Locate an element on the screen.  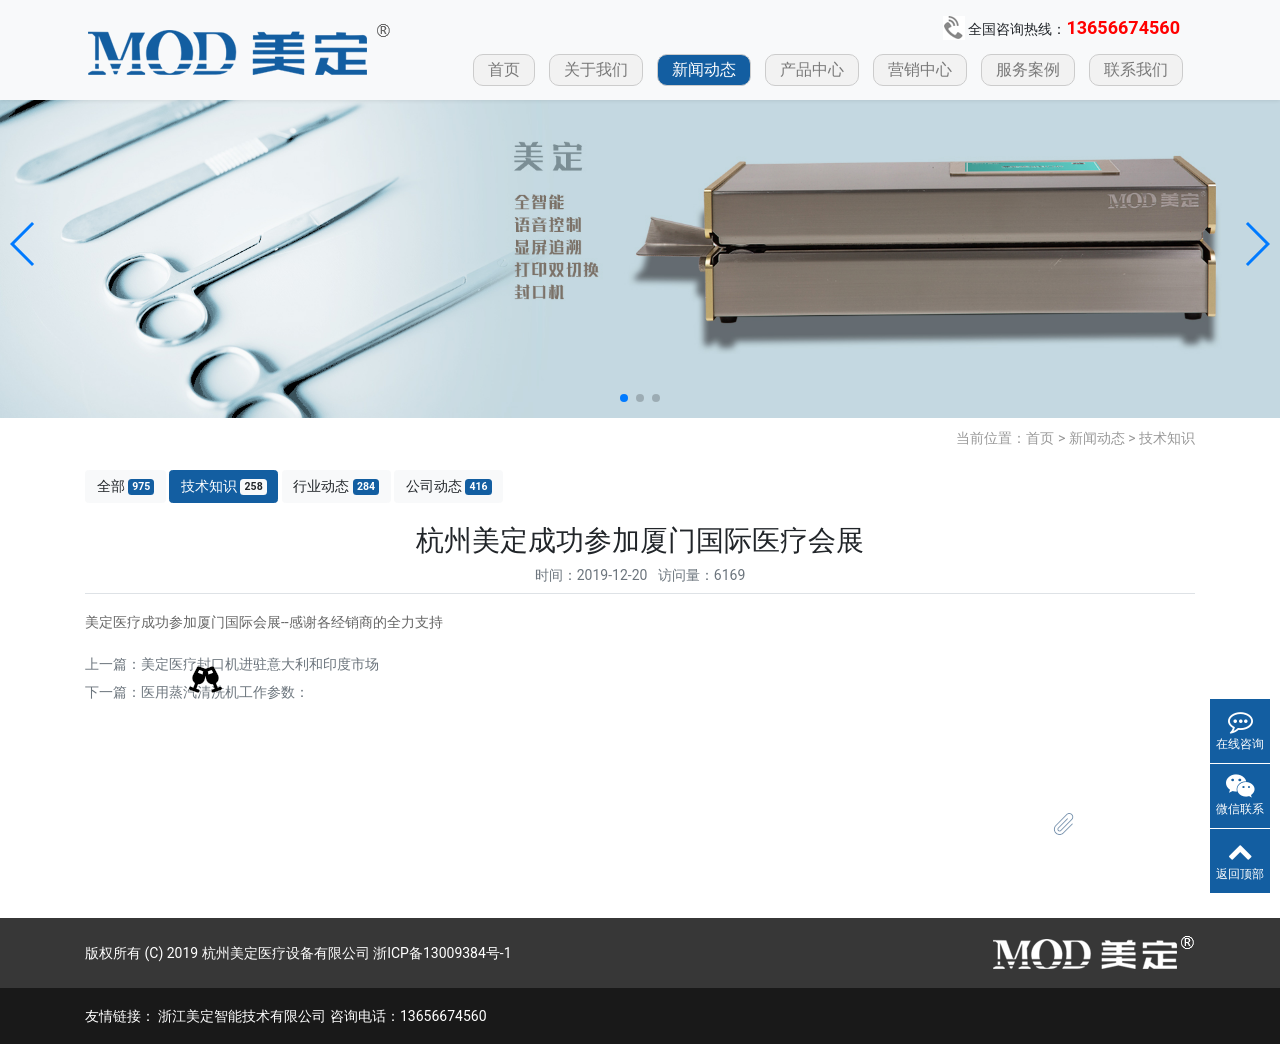
attach a file to your message is located at coordinates (1064, 824).